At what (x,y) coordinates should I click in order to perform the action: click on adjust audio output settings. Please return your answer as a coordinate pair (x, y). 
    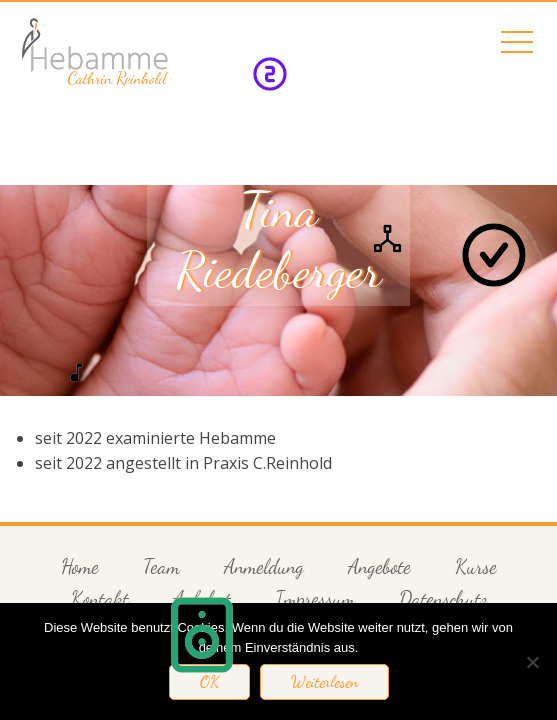
    Looking at the image, I should click on (202, 635).